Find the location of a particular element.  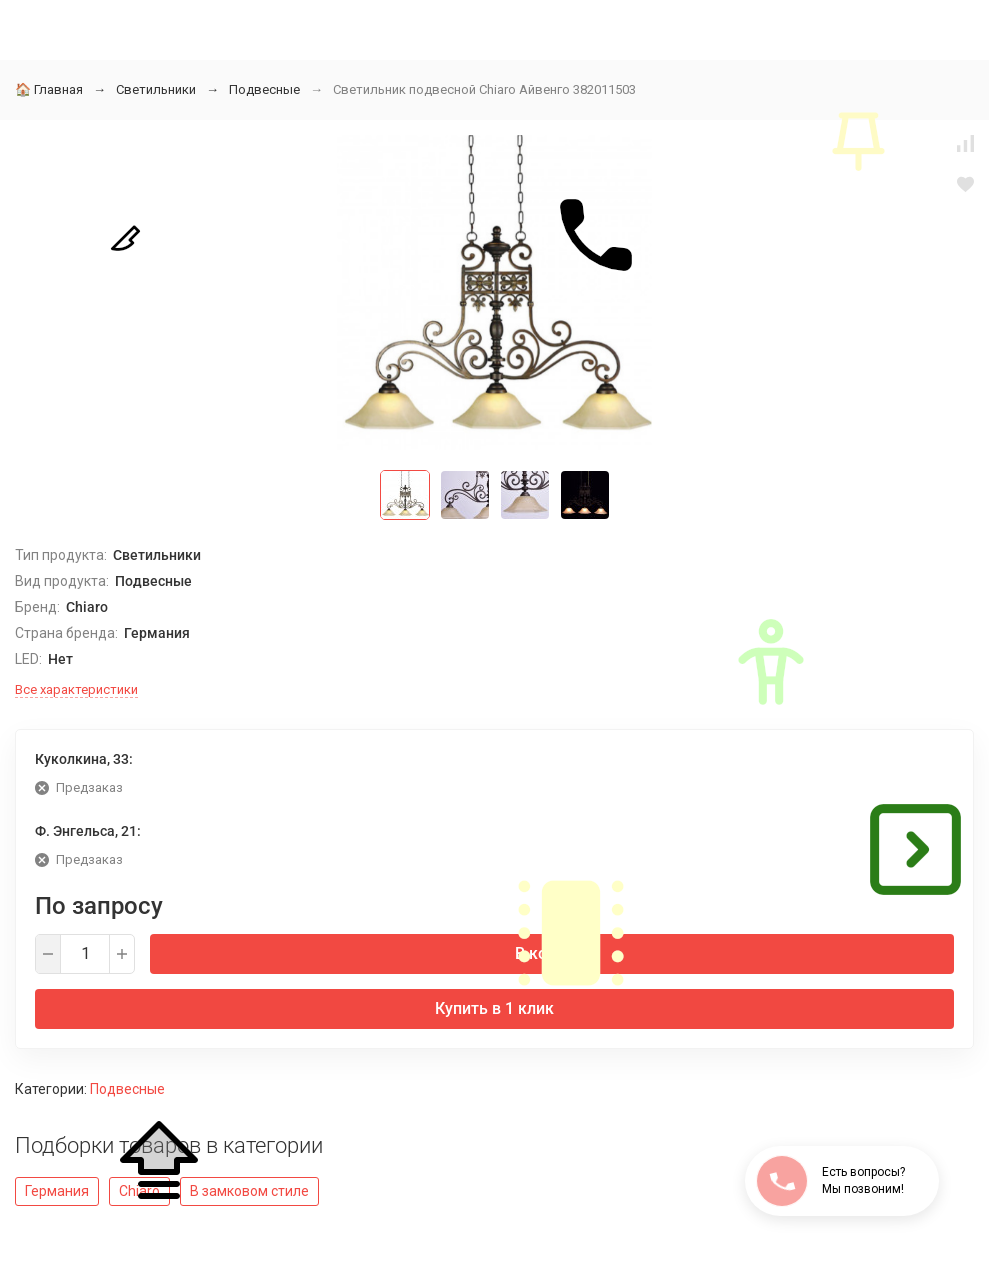

make a phone call is located at coordinates (596, 235).